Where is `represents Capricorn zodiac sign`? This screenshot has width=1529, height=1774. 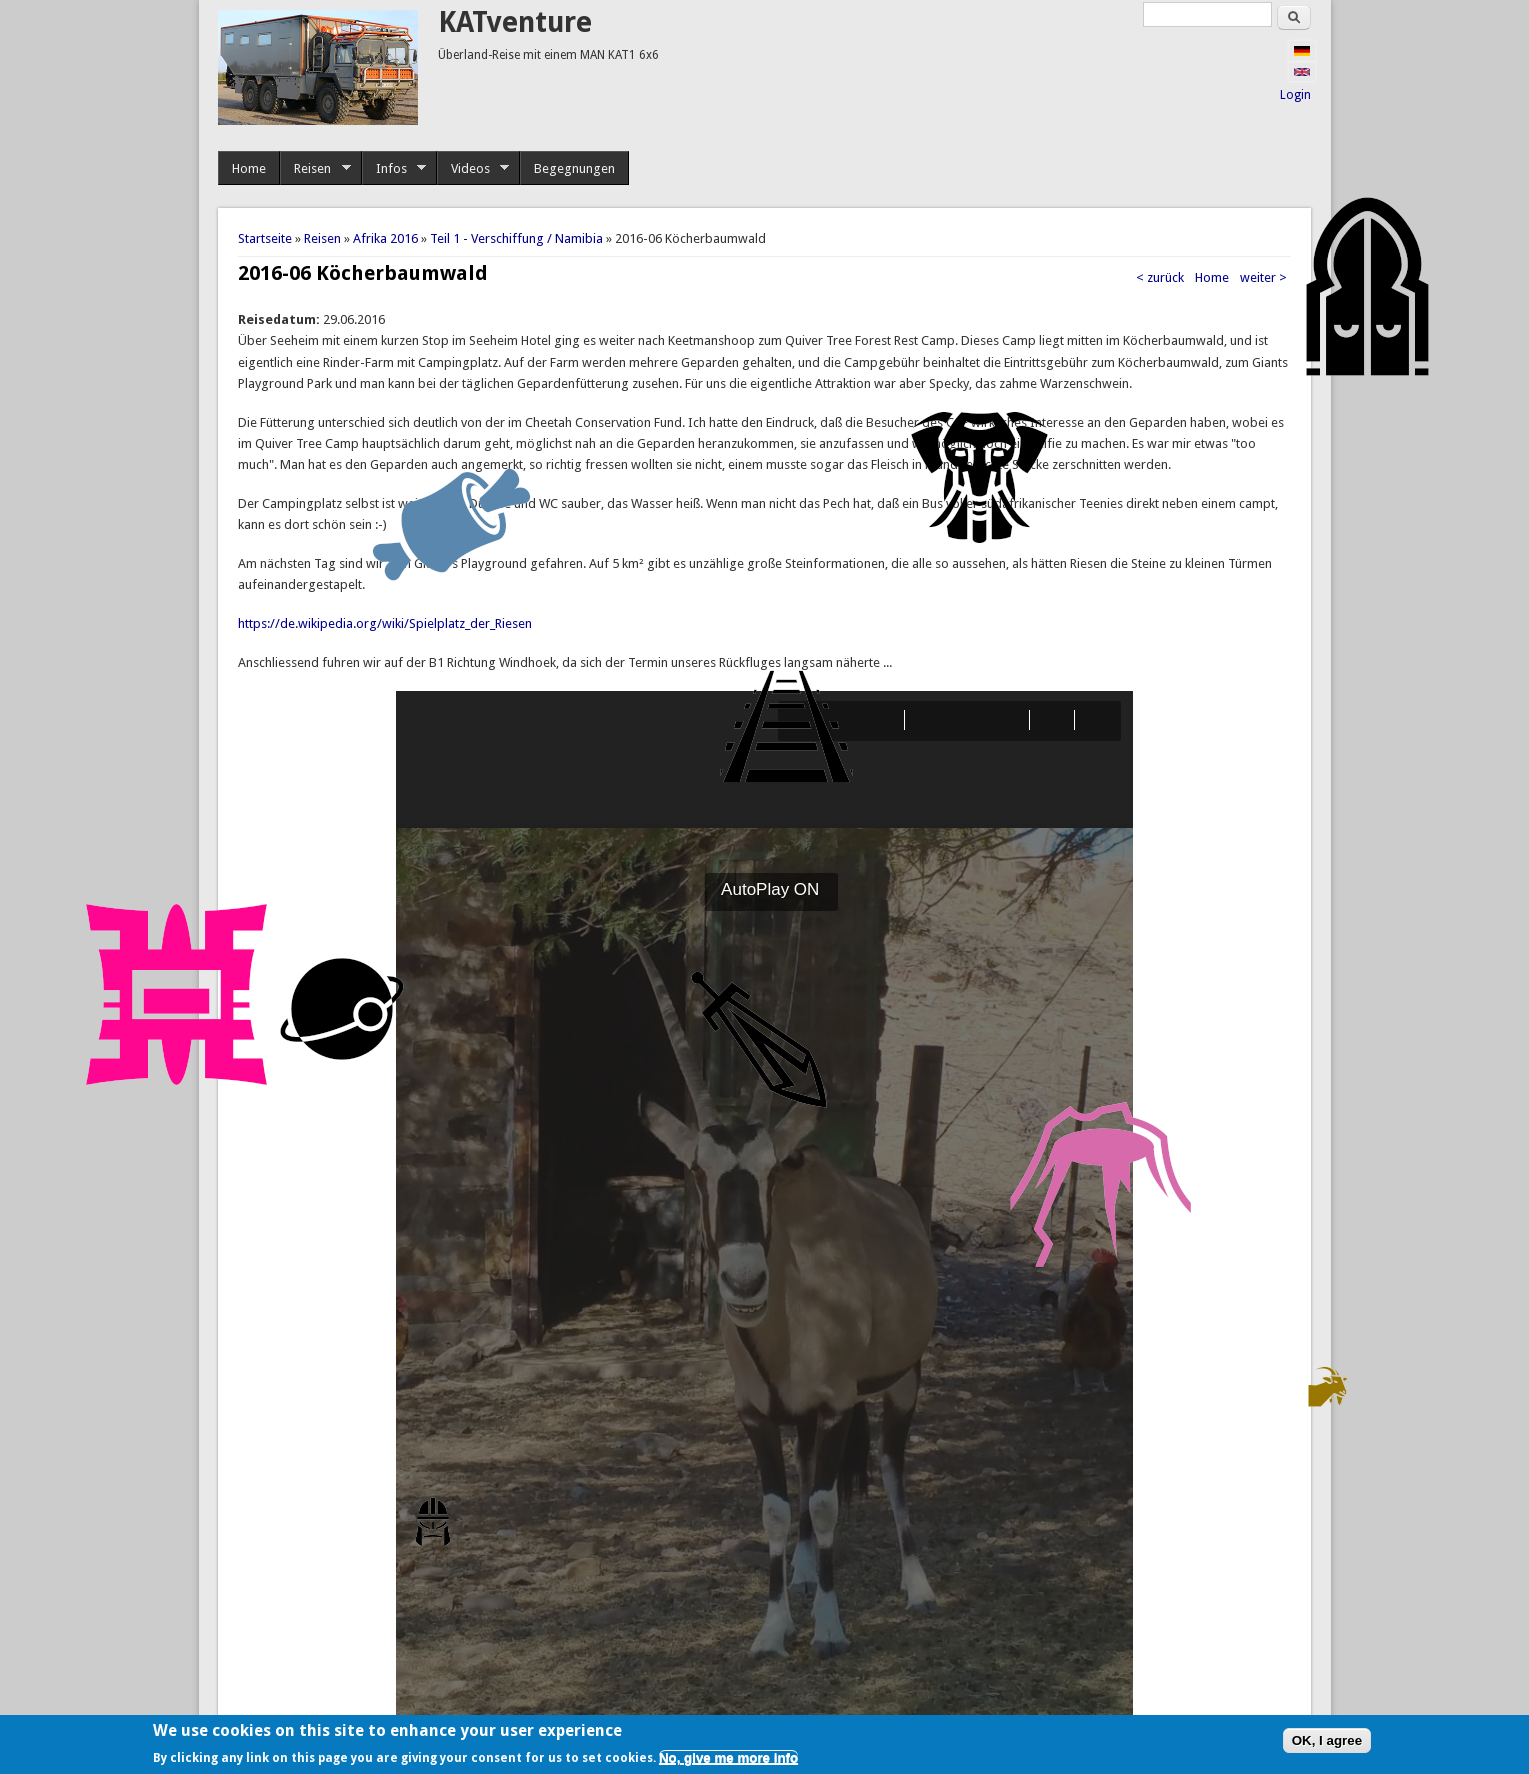
represents Capricorn zodiac sign is located at coordinates (1329, 1386).